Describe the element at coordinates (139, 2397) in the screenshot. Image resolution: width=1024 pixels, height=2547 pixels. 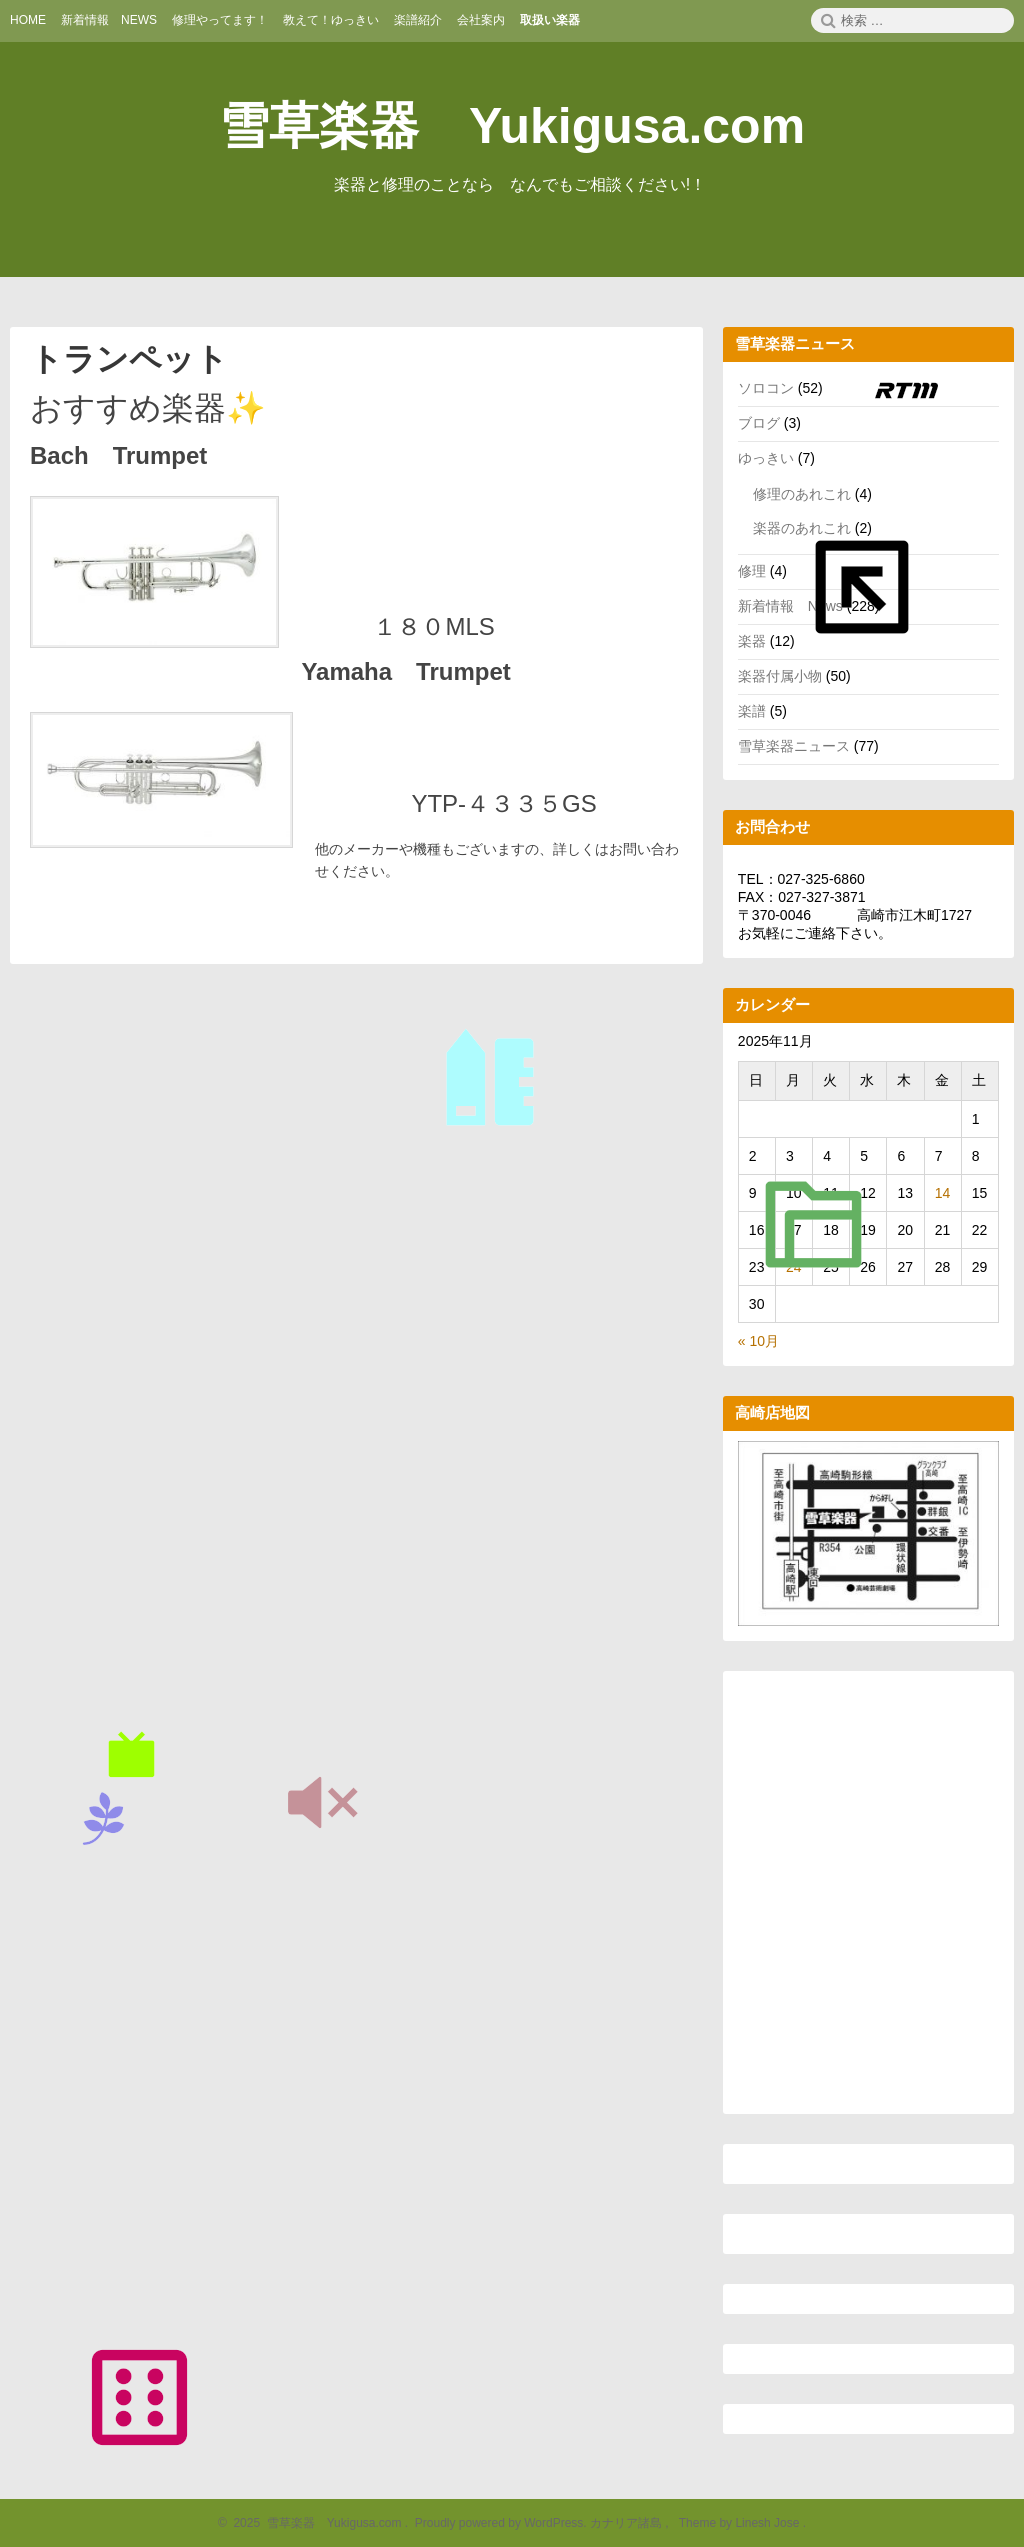
I see `indicates a dice roll result of six` at that location.